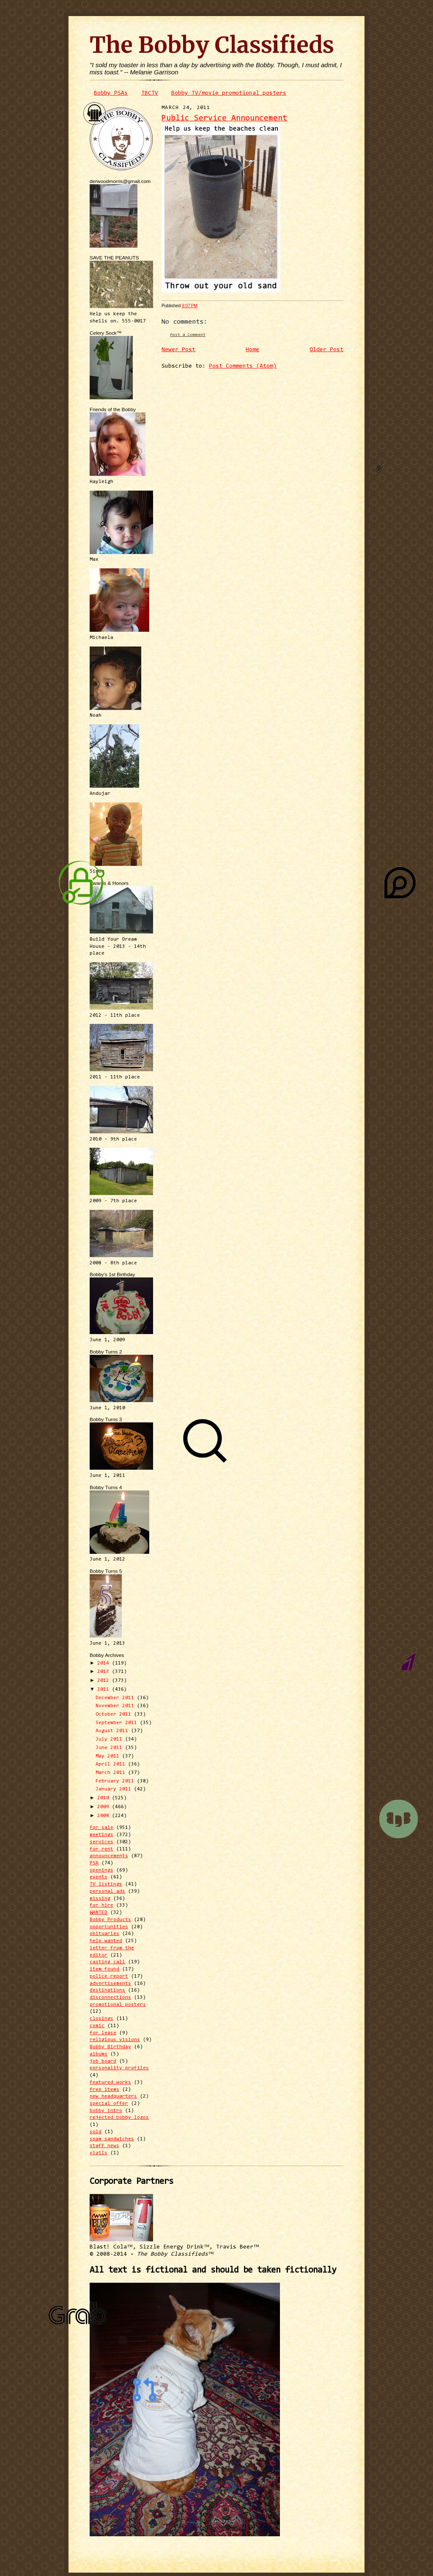  I want to click on razorpay payment gateway logo, so click(408, 1661).